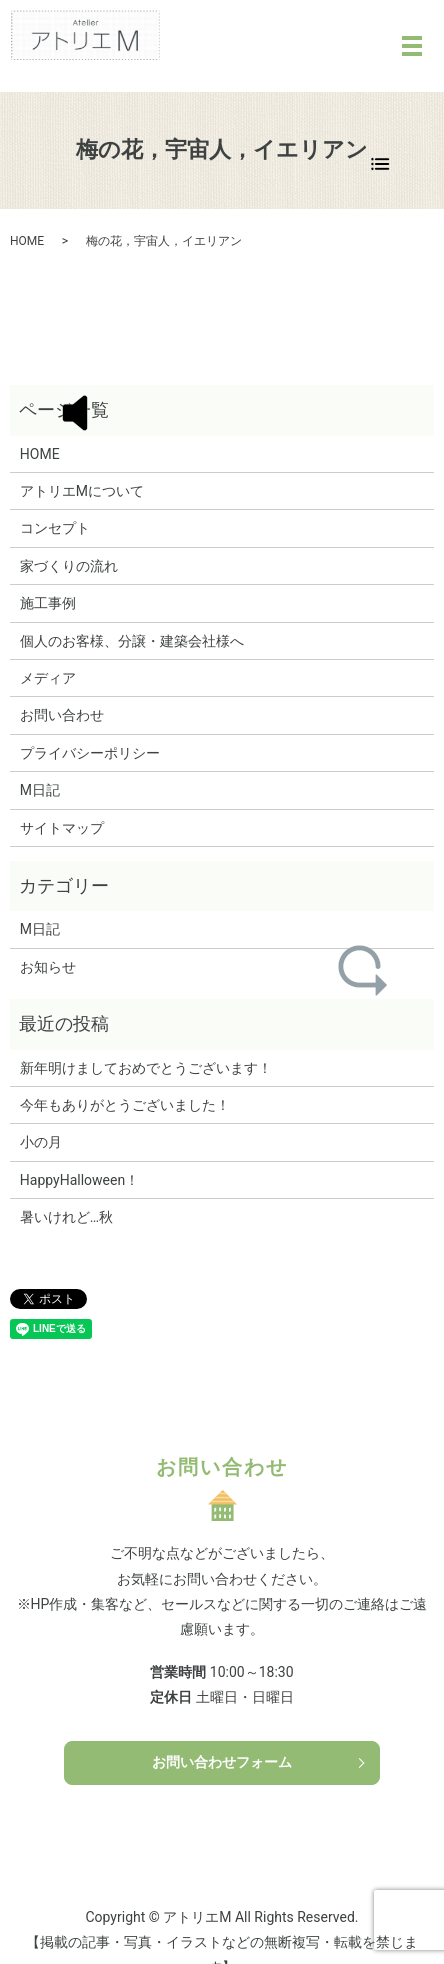 The image size is (444, 1964). Describe the element at coordinates (362, 969) in the screenshot. I see `repeat or iterate through items` at that location.